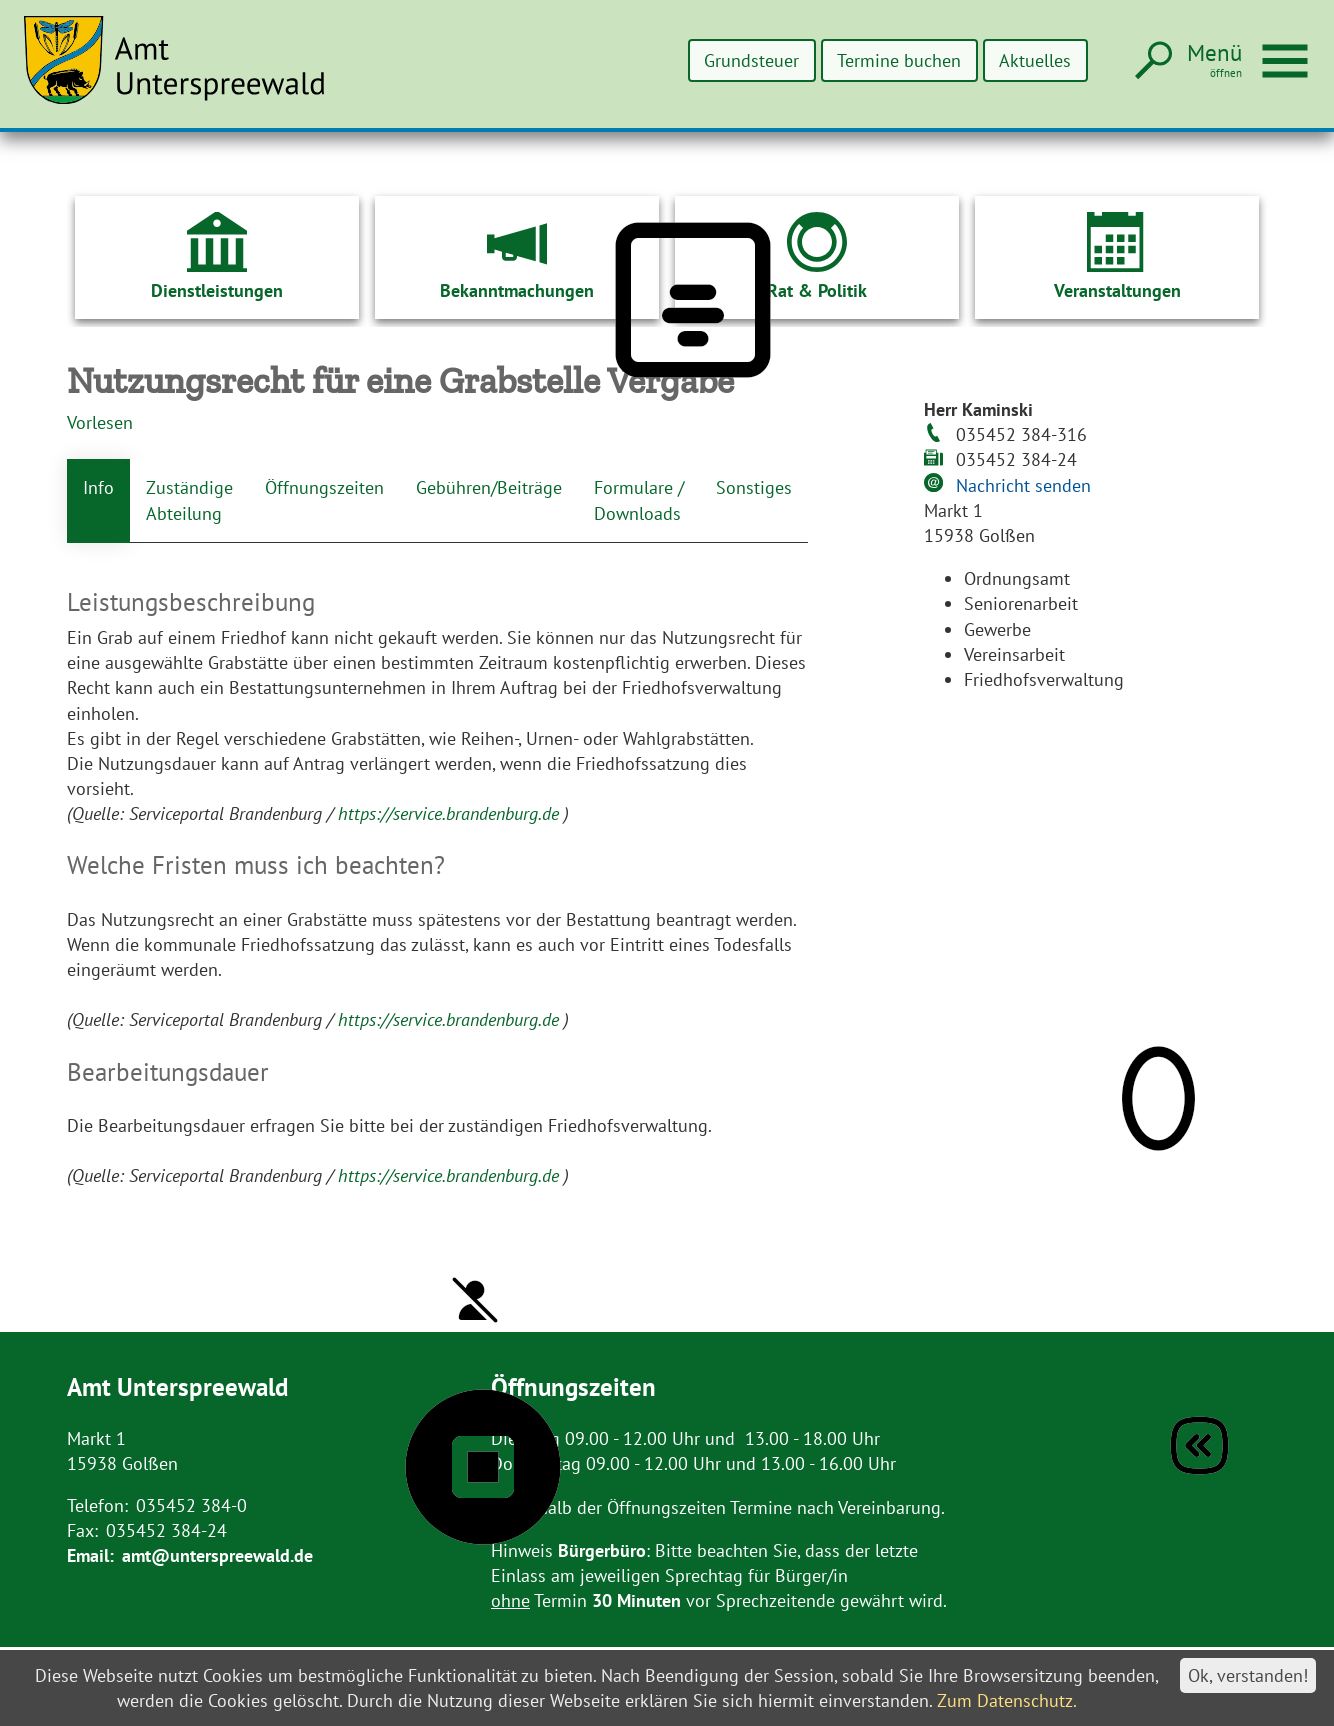 The height and width of the screenshot is (1726, 1334). I want to click on block or remove a user, so click(475, 1300).